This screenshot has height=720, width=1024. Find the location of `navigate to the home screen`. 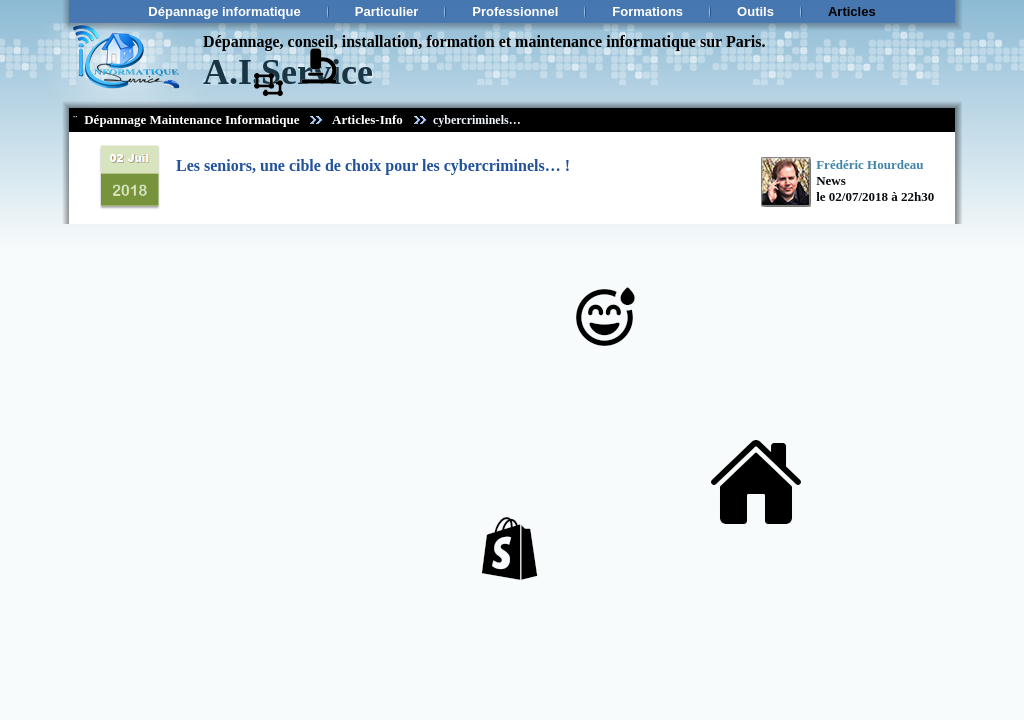

navigate to the home screen is located at coordinates (756, 482).